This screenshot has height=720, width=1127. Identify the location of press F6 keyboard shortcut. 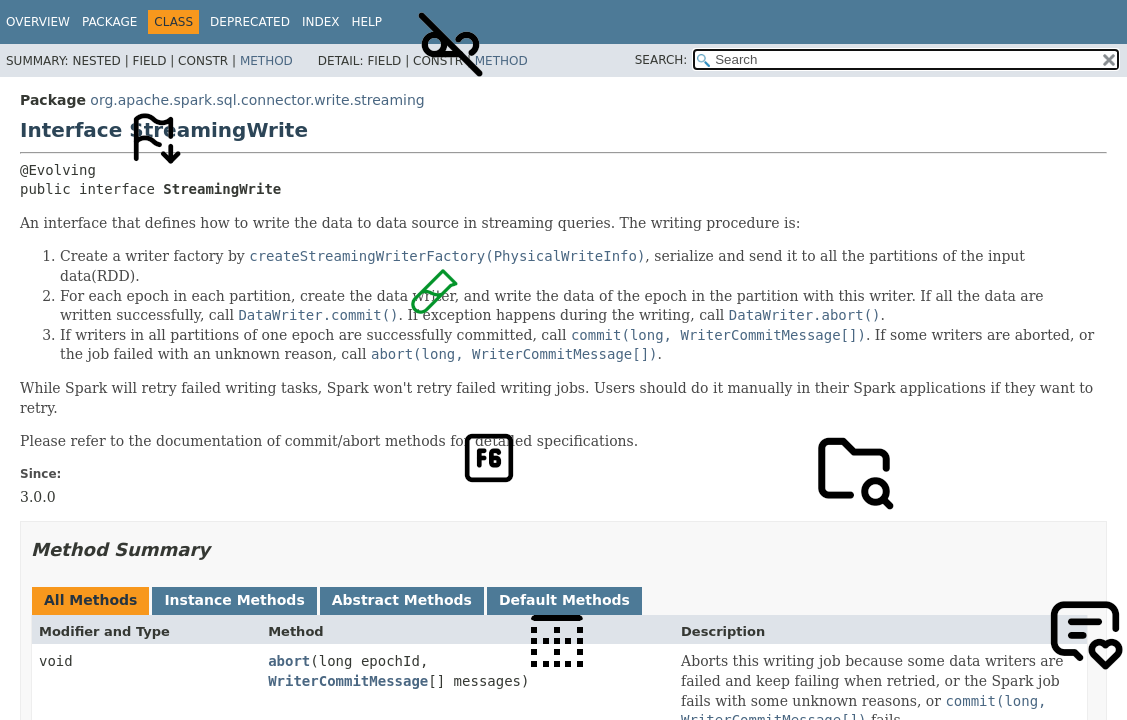
(489, 458).